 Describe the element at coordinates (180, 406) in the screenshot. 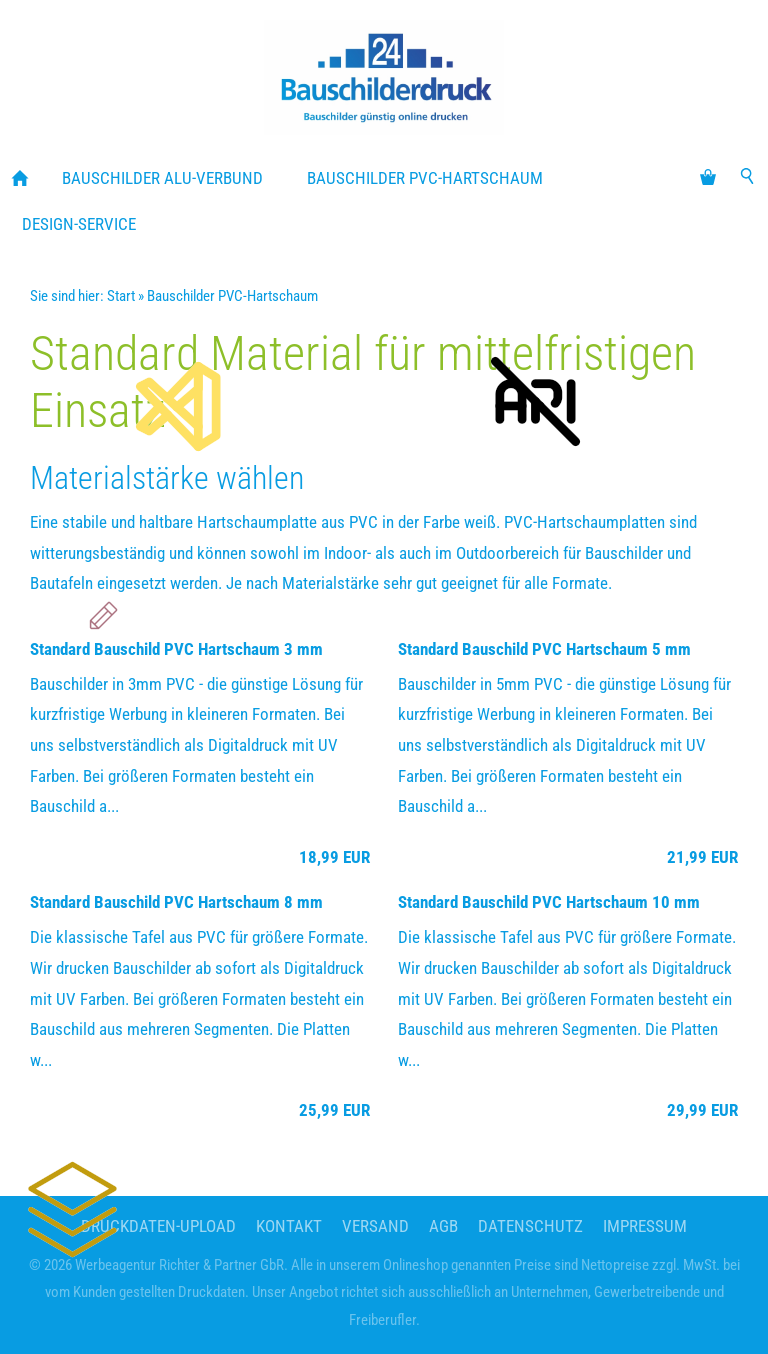

I see `open visual studio code` at that location.